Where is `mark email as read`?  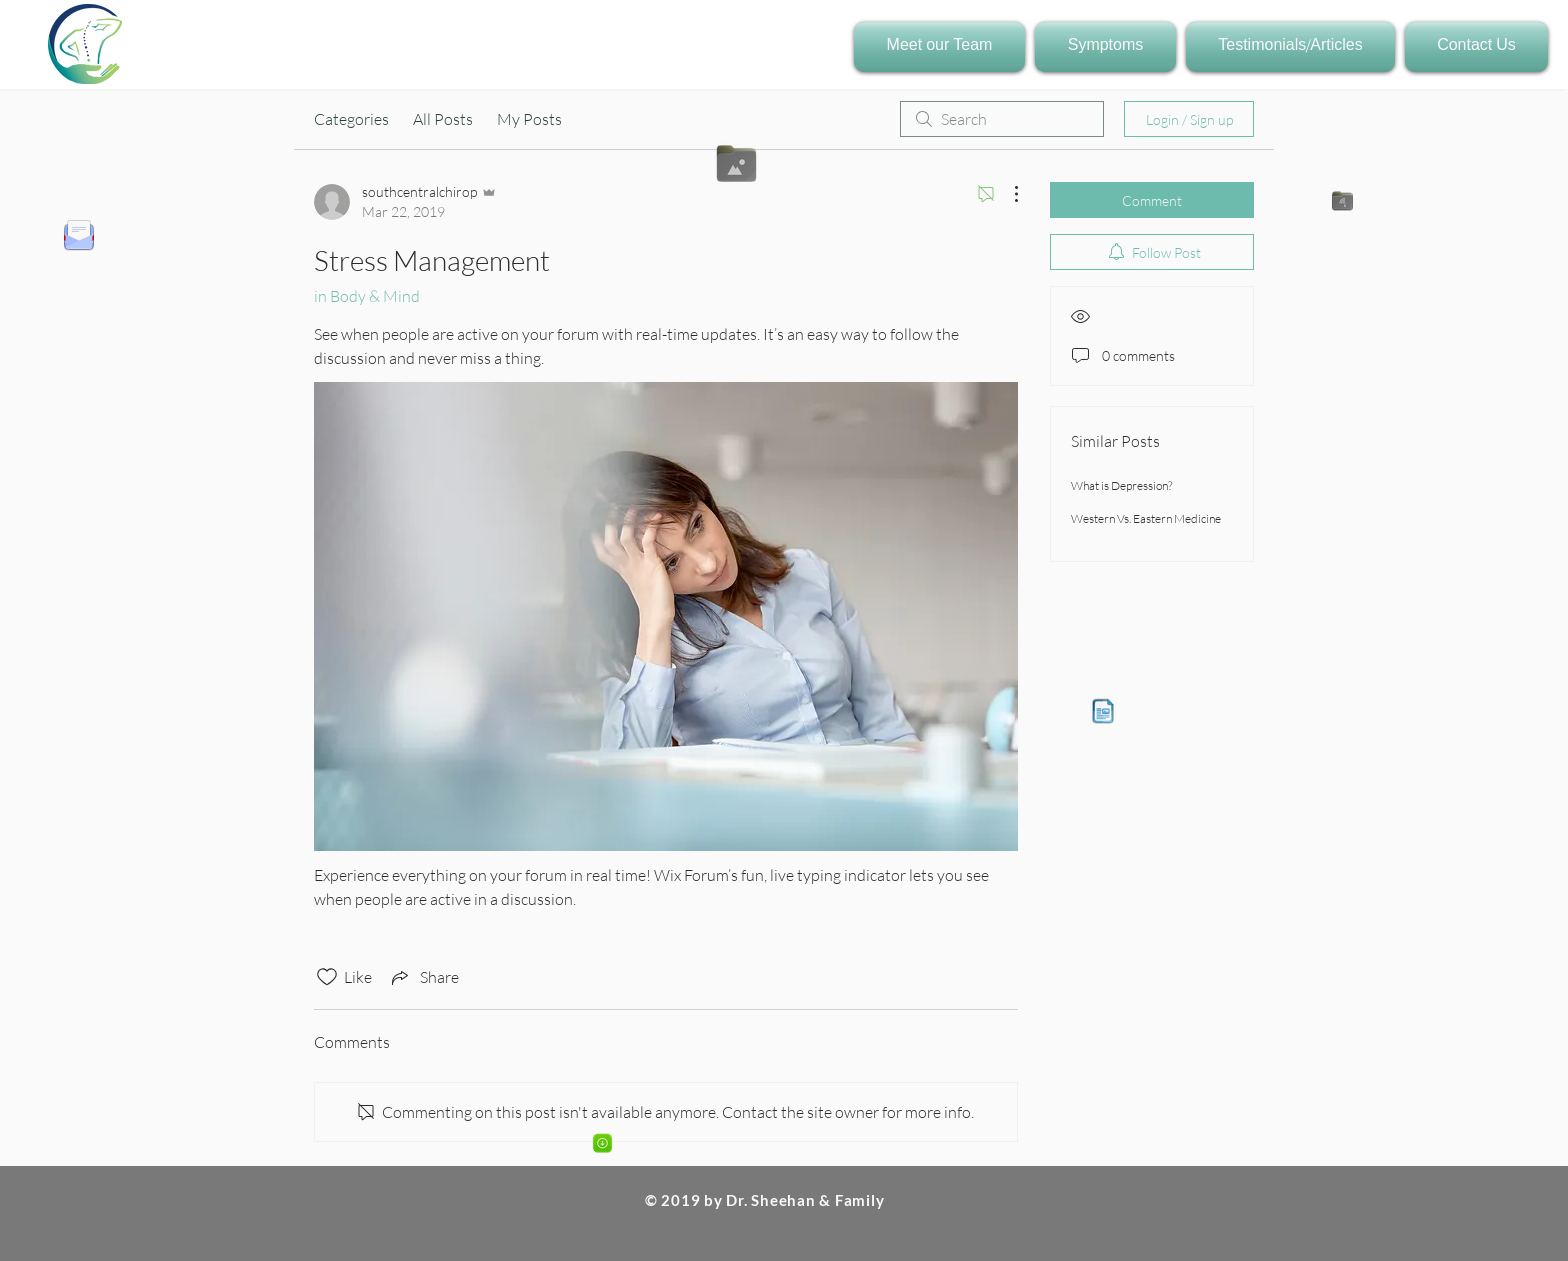 mark email as read is located at coordinates (79, 236).